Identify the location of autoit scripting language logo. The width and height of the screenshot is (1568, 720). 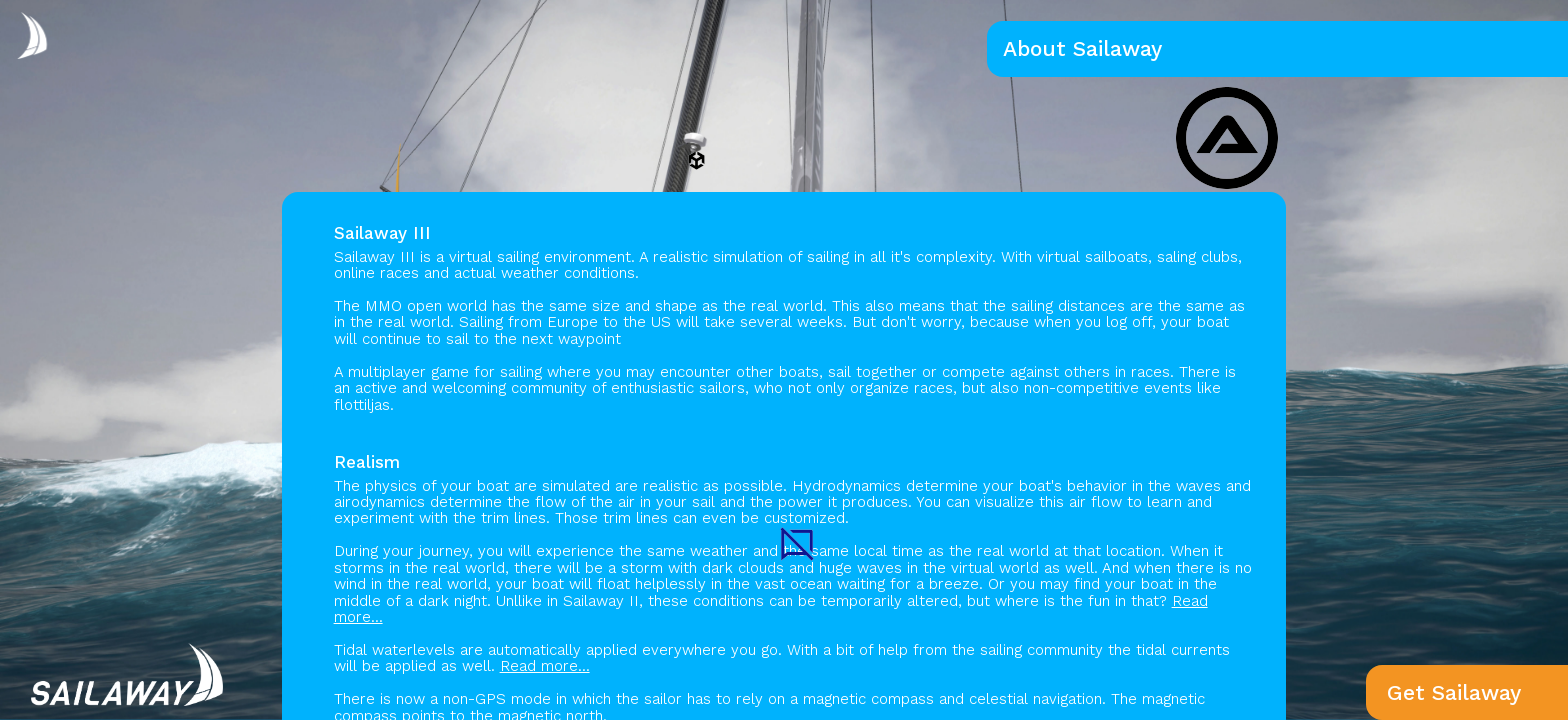
(1227, 138).